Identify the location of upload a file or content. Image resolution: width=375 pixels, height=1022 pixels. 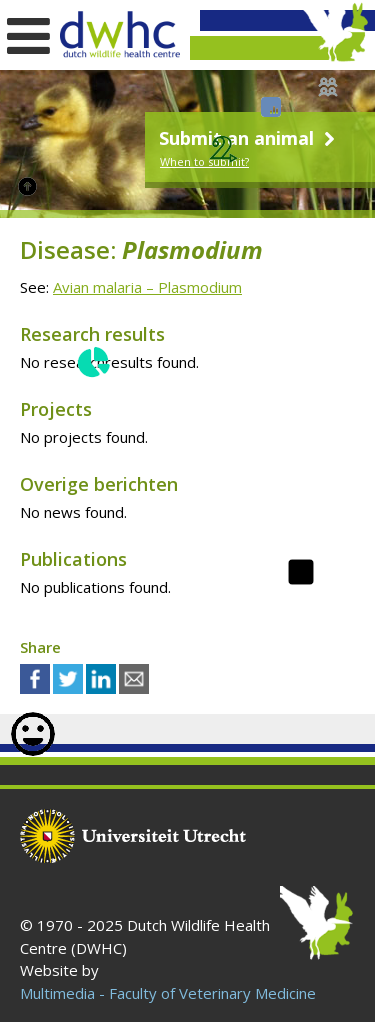
(27, 186).